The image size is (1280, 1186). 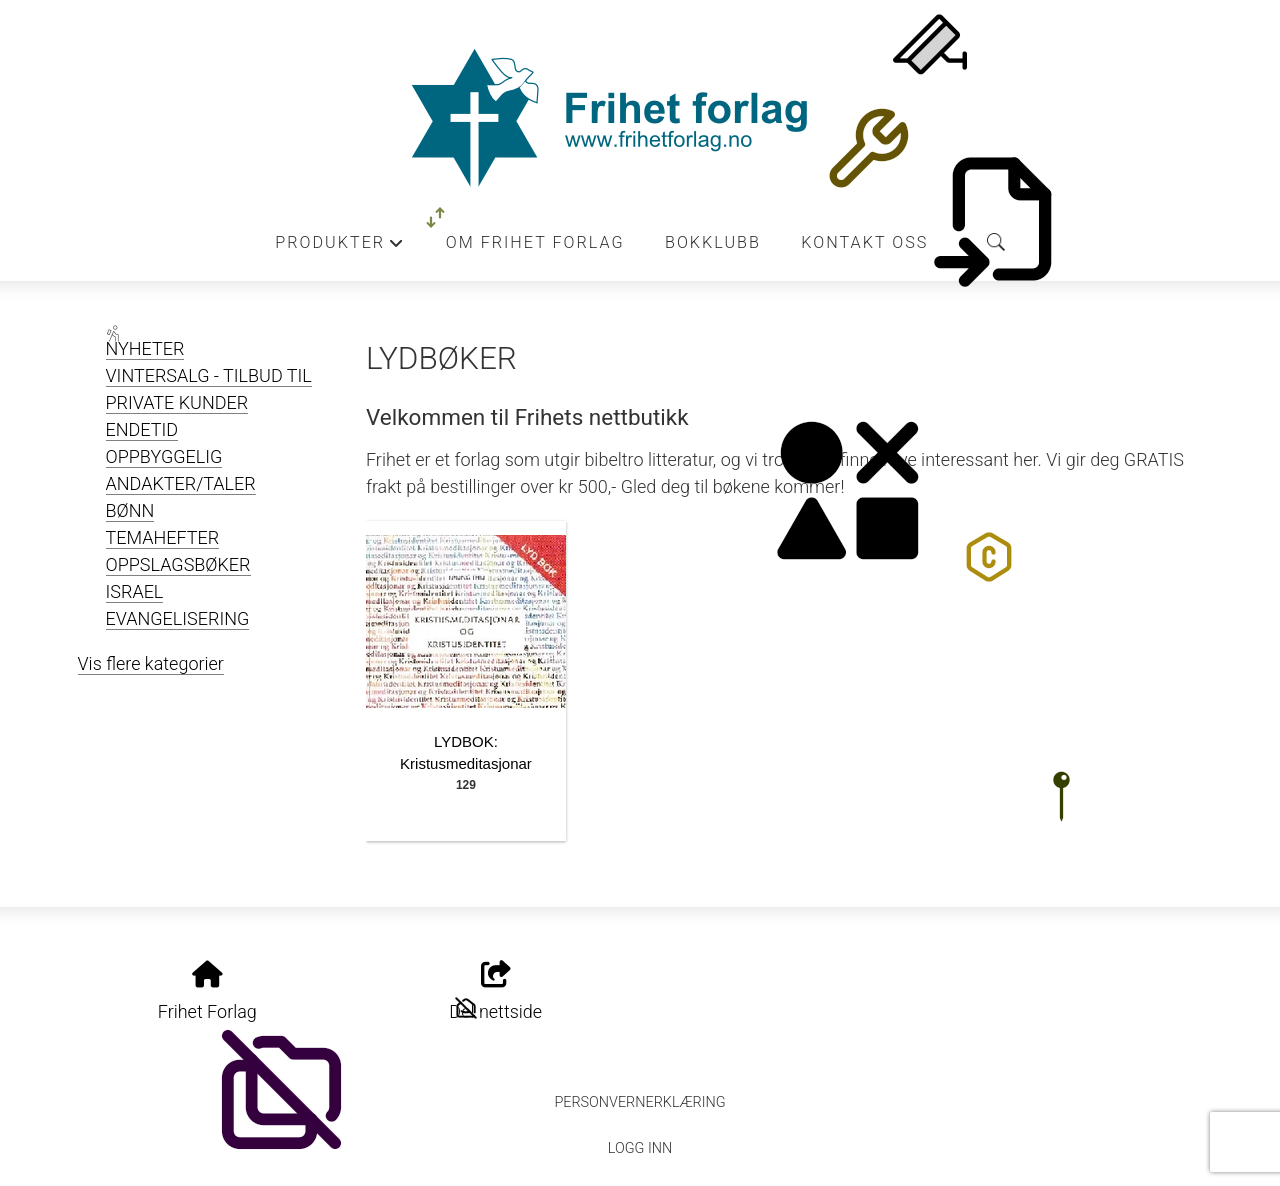 What do you see at coordinates (113, 333) in the screenshot?
I see `access hiking trails or outdoor activities` at bounding box center [113, 333].